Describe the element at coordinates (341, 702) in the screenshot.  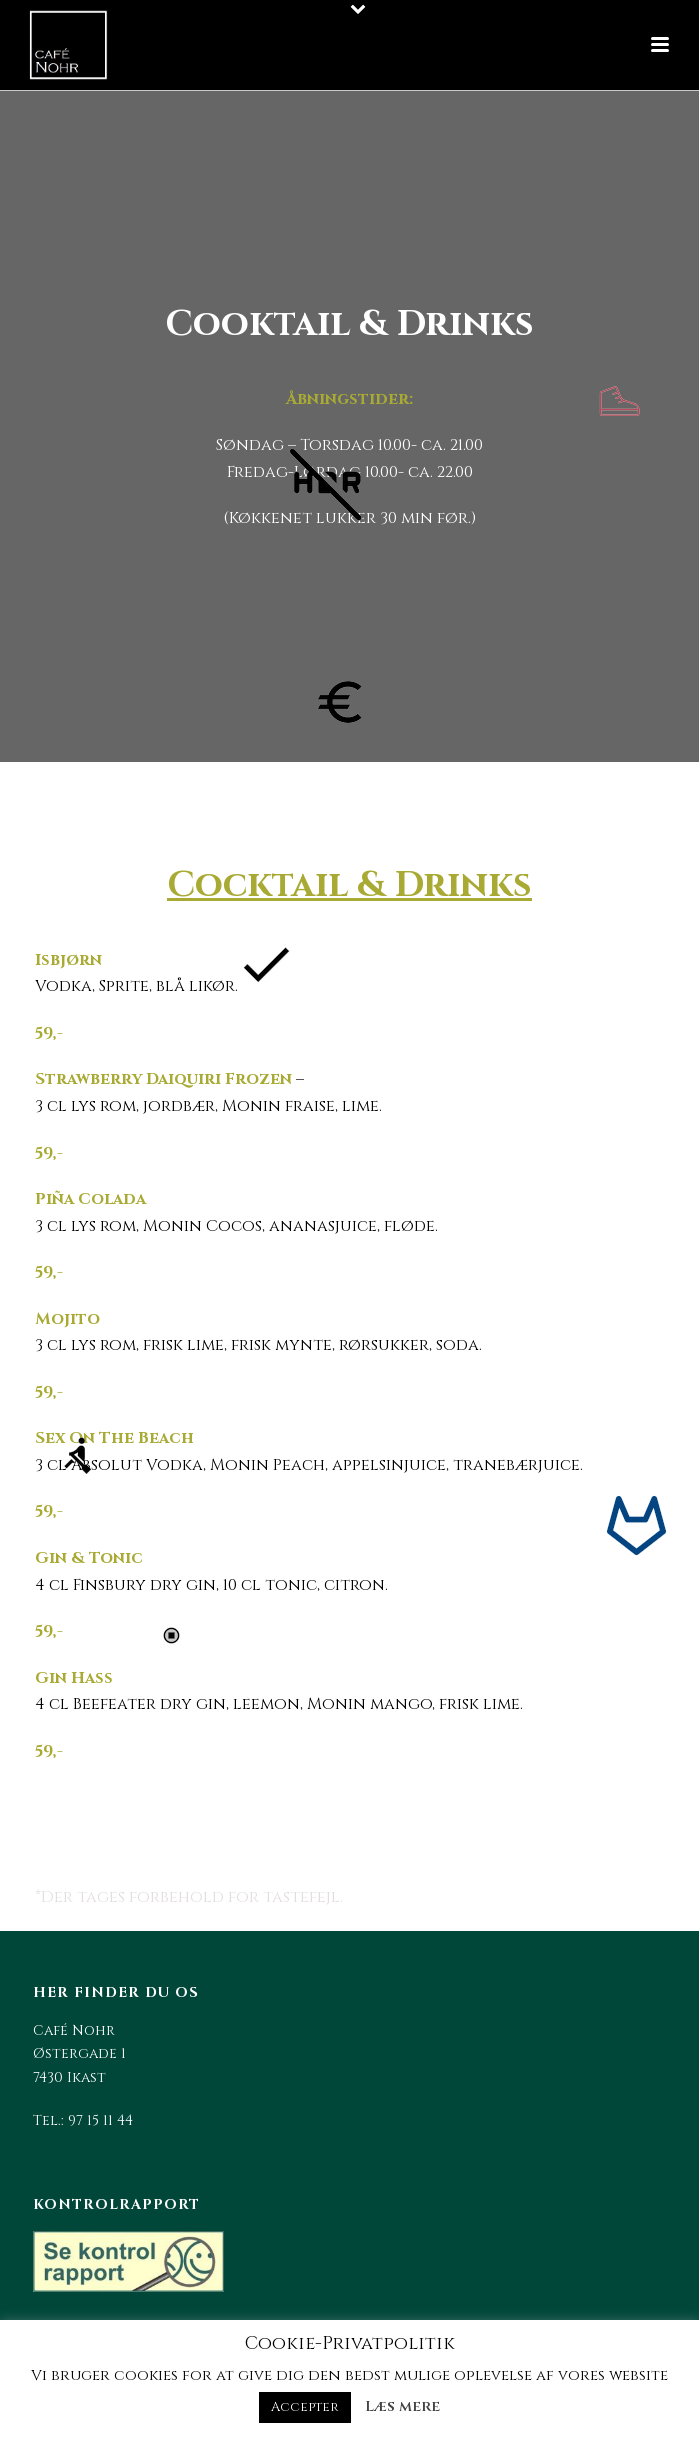
I see `view or manage euro currency settings` at that location.